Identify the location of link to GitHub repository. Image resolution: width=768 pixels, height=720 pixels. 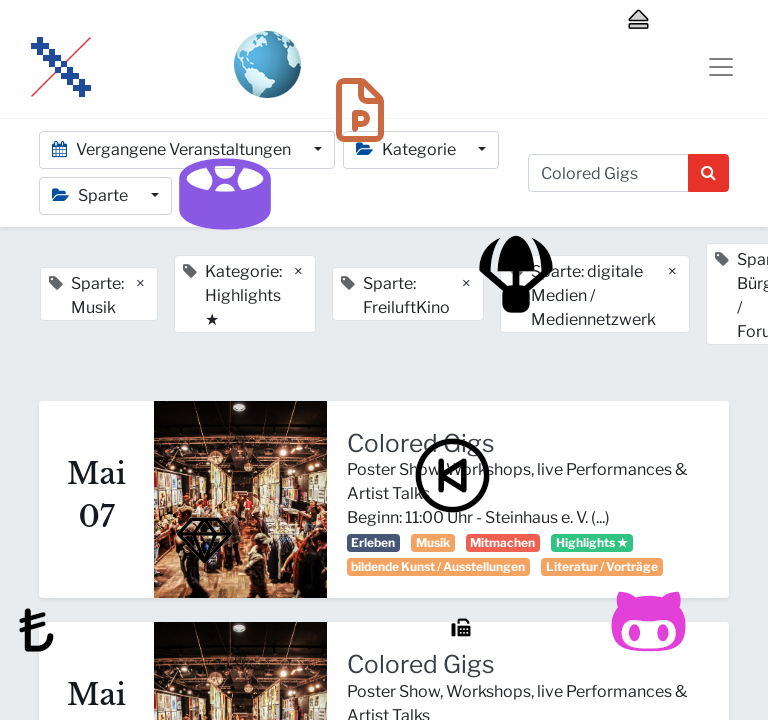
(648, 621).